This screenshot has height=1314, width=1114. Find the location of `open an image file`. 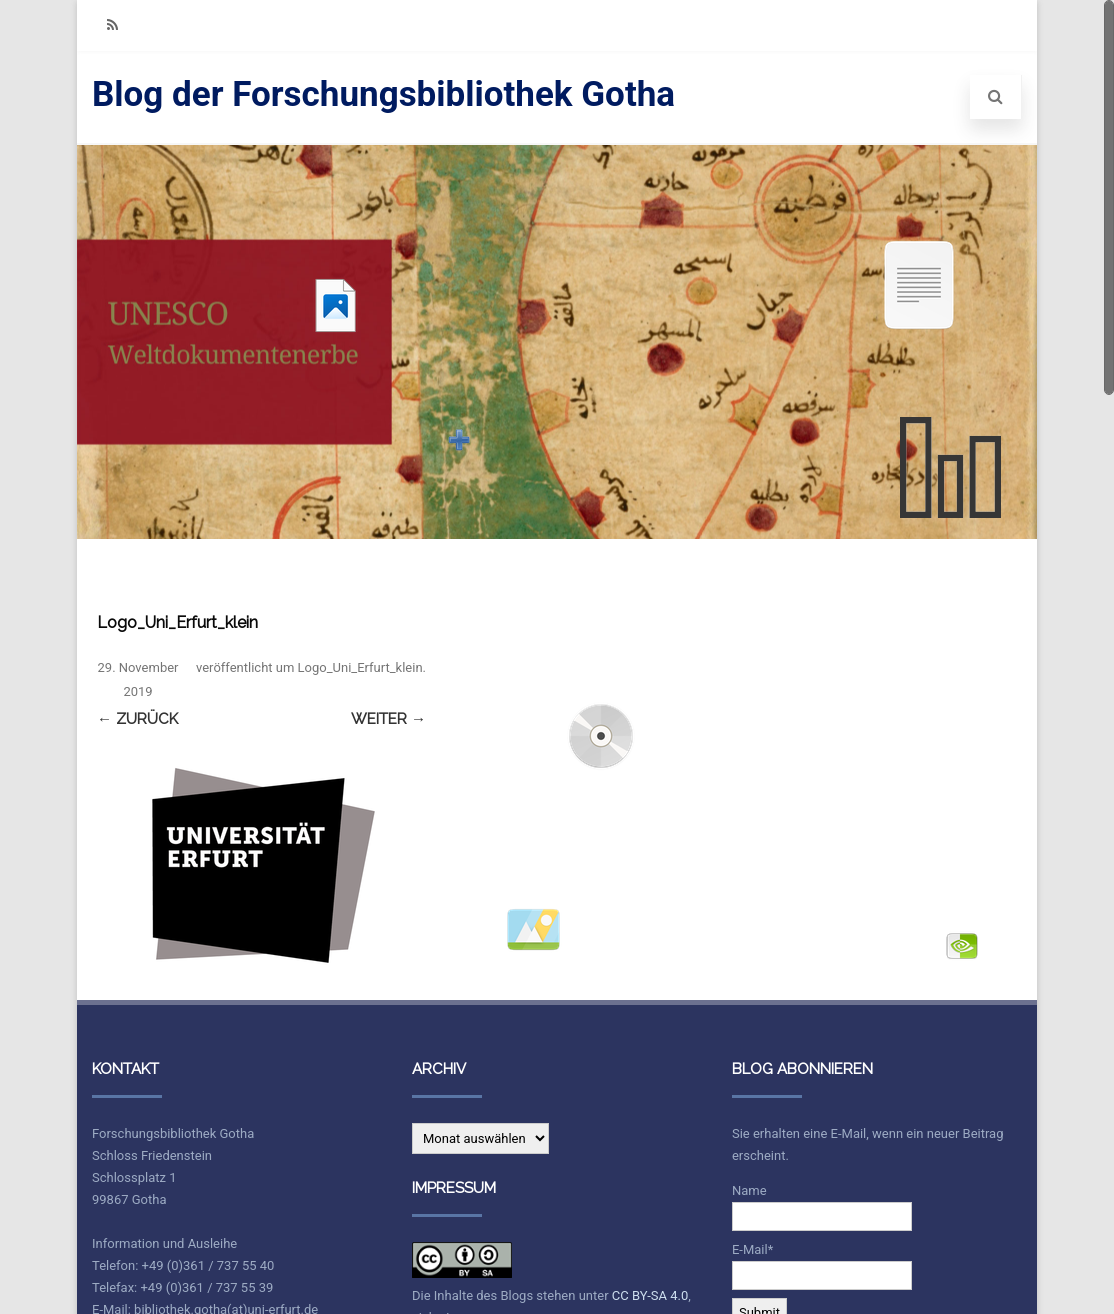

open an image file is located at coordinates (335, 305).